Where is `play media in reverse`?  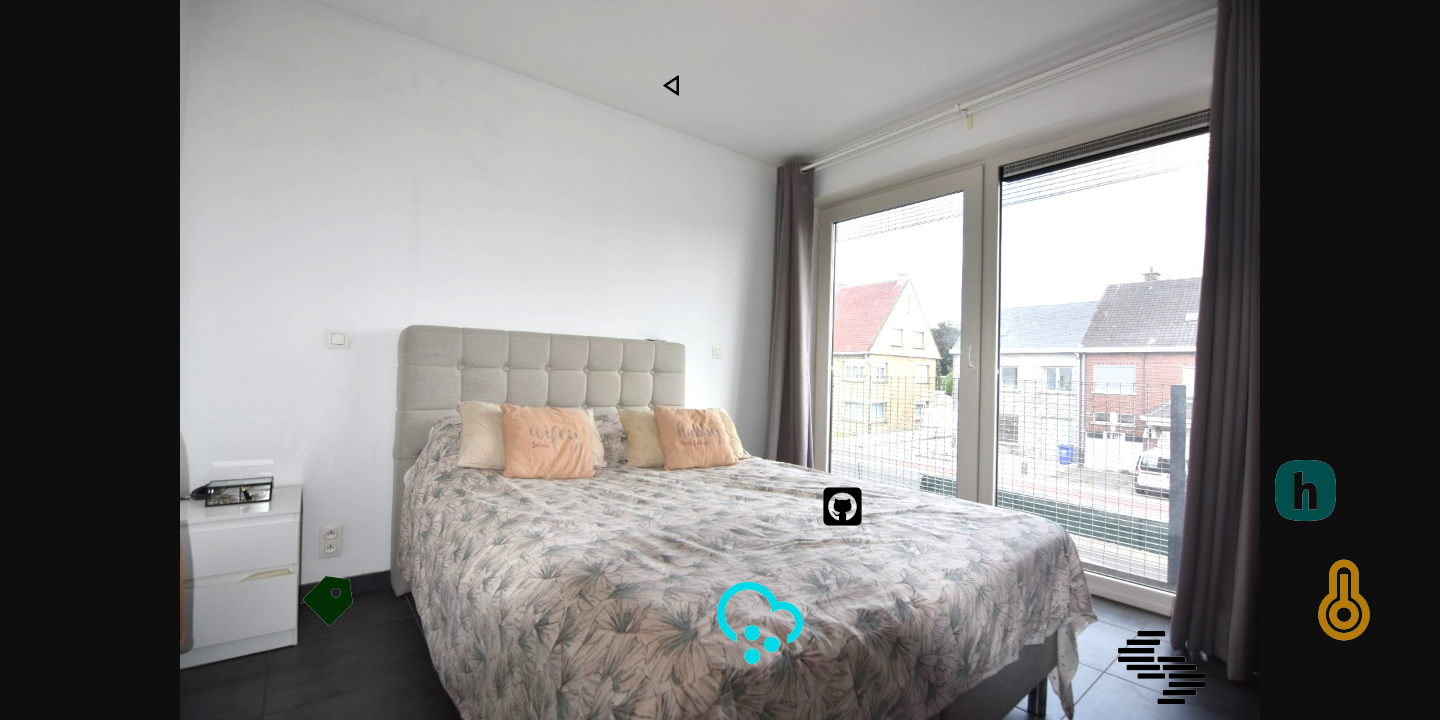
play media in reverse is located at coordinates (673, 85).